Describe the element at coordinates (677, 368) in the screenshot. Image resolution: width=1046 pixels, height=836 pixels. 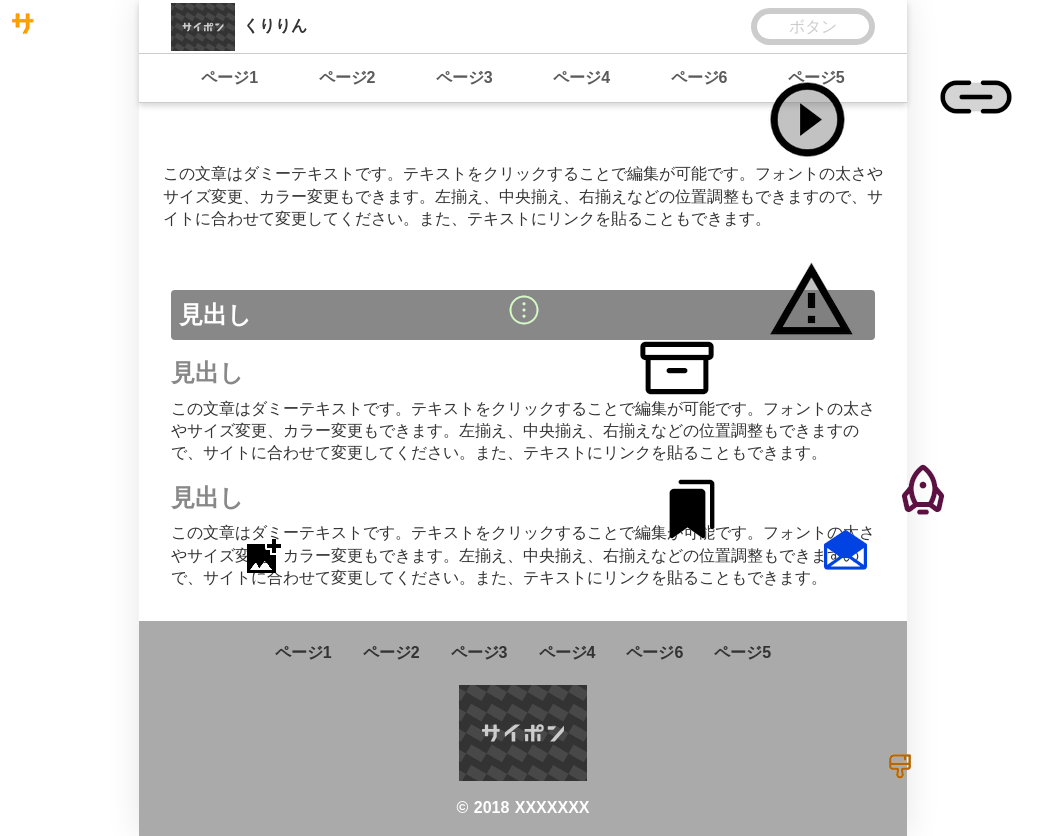
I see `archive this item` at that location.